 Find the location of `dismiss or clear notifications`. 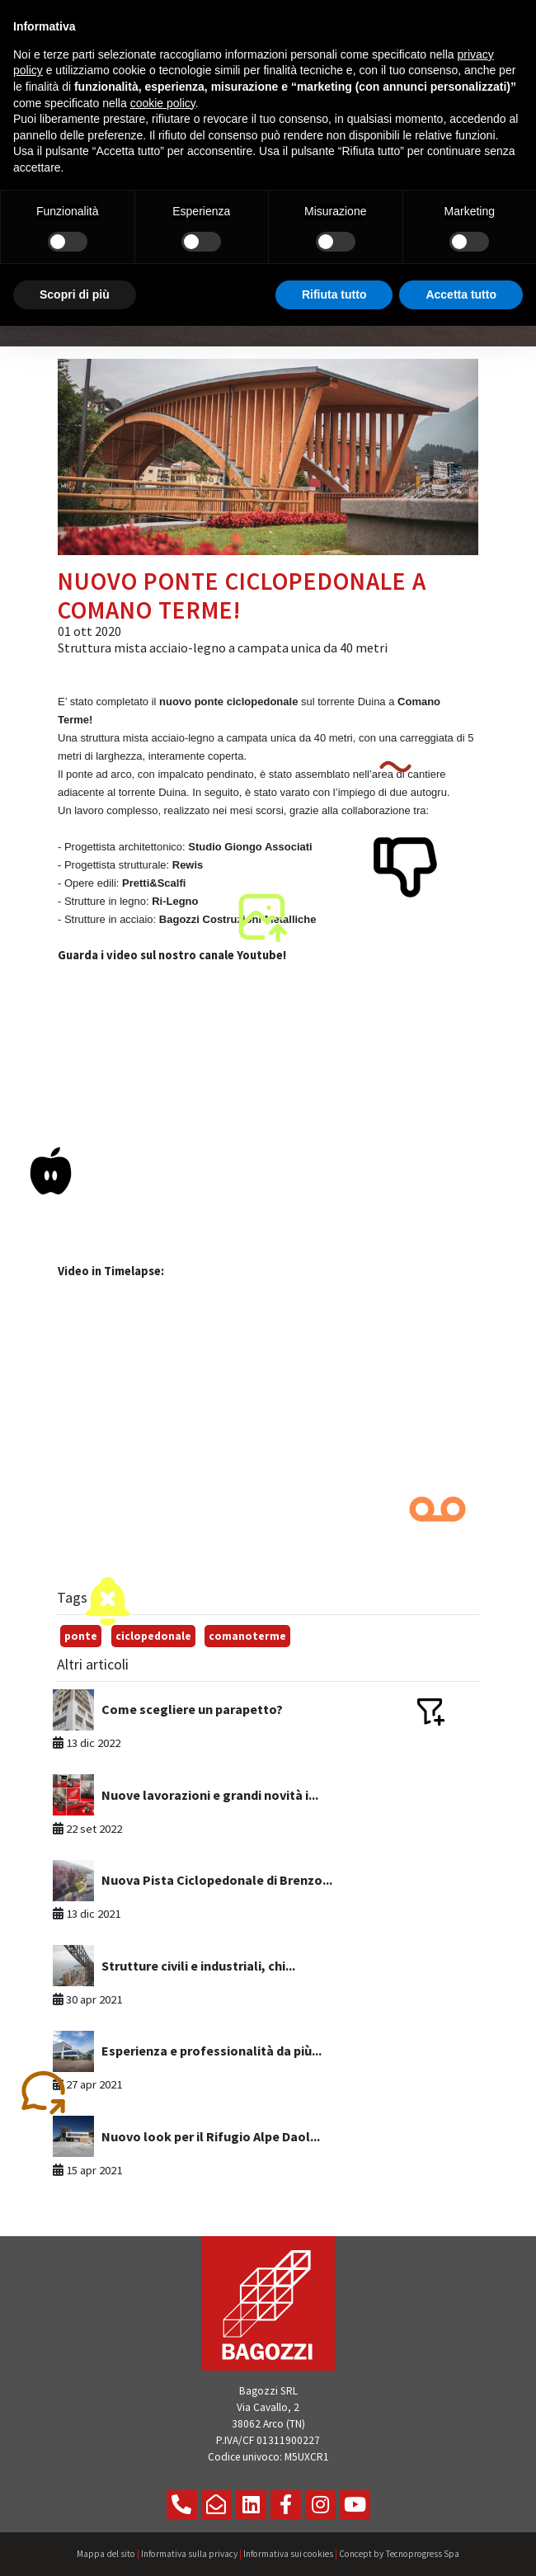

dismiss or clear notifications is located at coordinates (107, 1601).